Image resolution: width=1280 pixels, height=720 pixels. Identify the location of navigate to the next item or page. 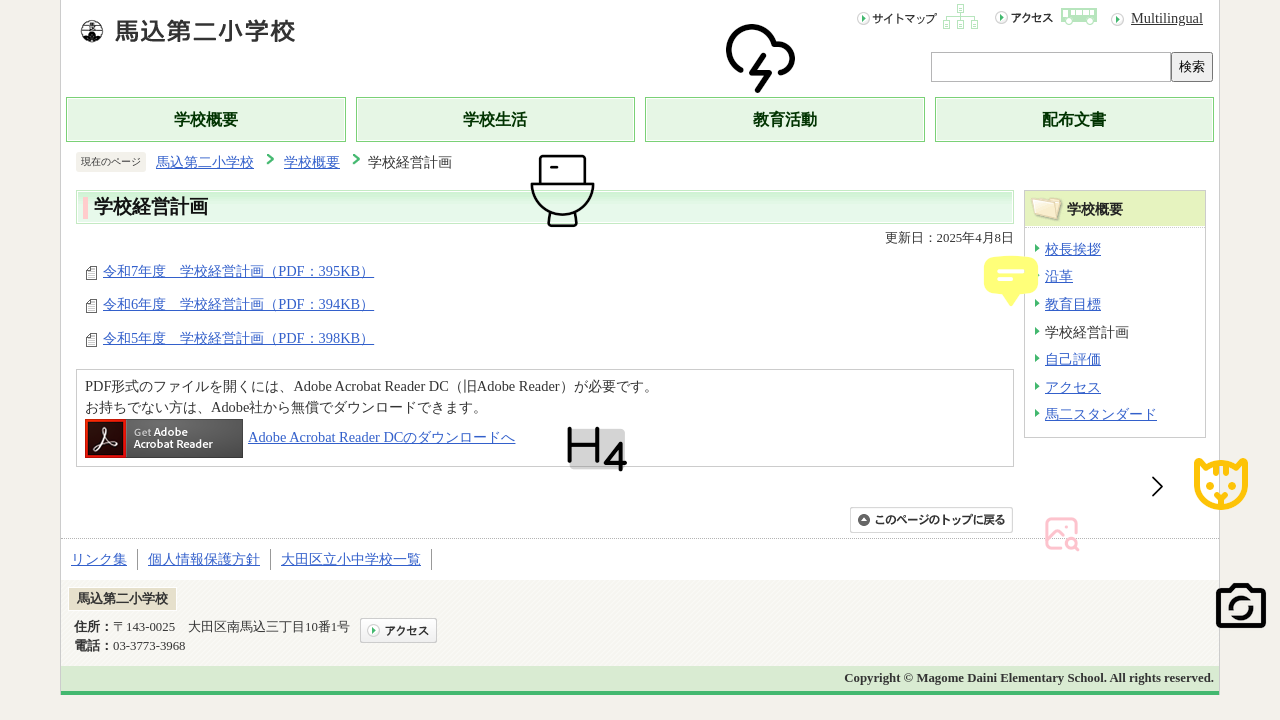
(1157, 486).